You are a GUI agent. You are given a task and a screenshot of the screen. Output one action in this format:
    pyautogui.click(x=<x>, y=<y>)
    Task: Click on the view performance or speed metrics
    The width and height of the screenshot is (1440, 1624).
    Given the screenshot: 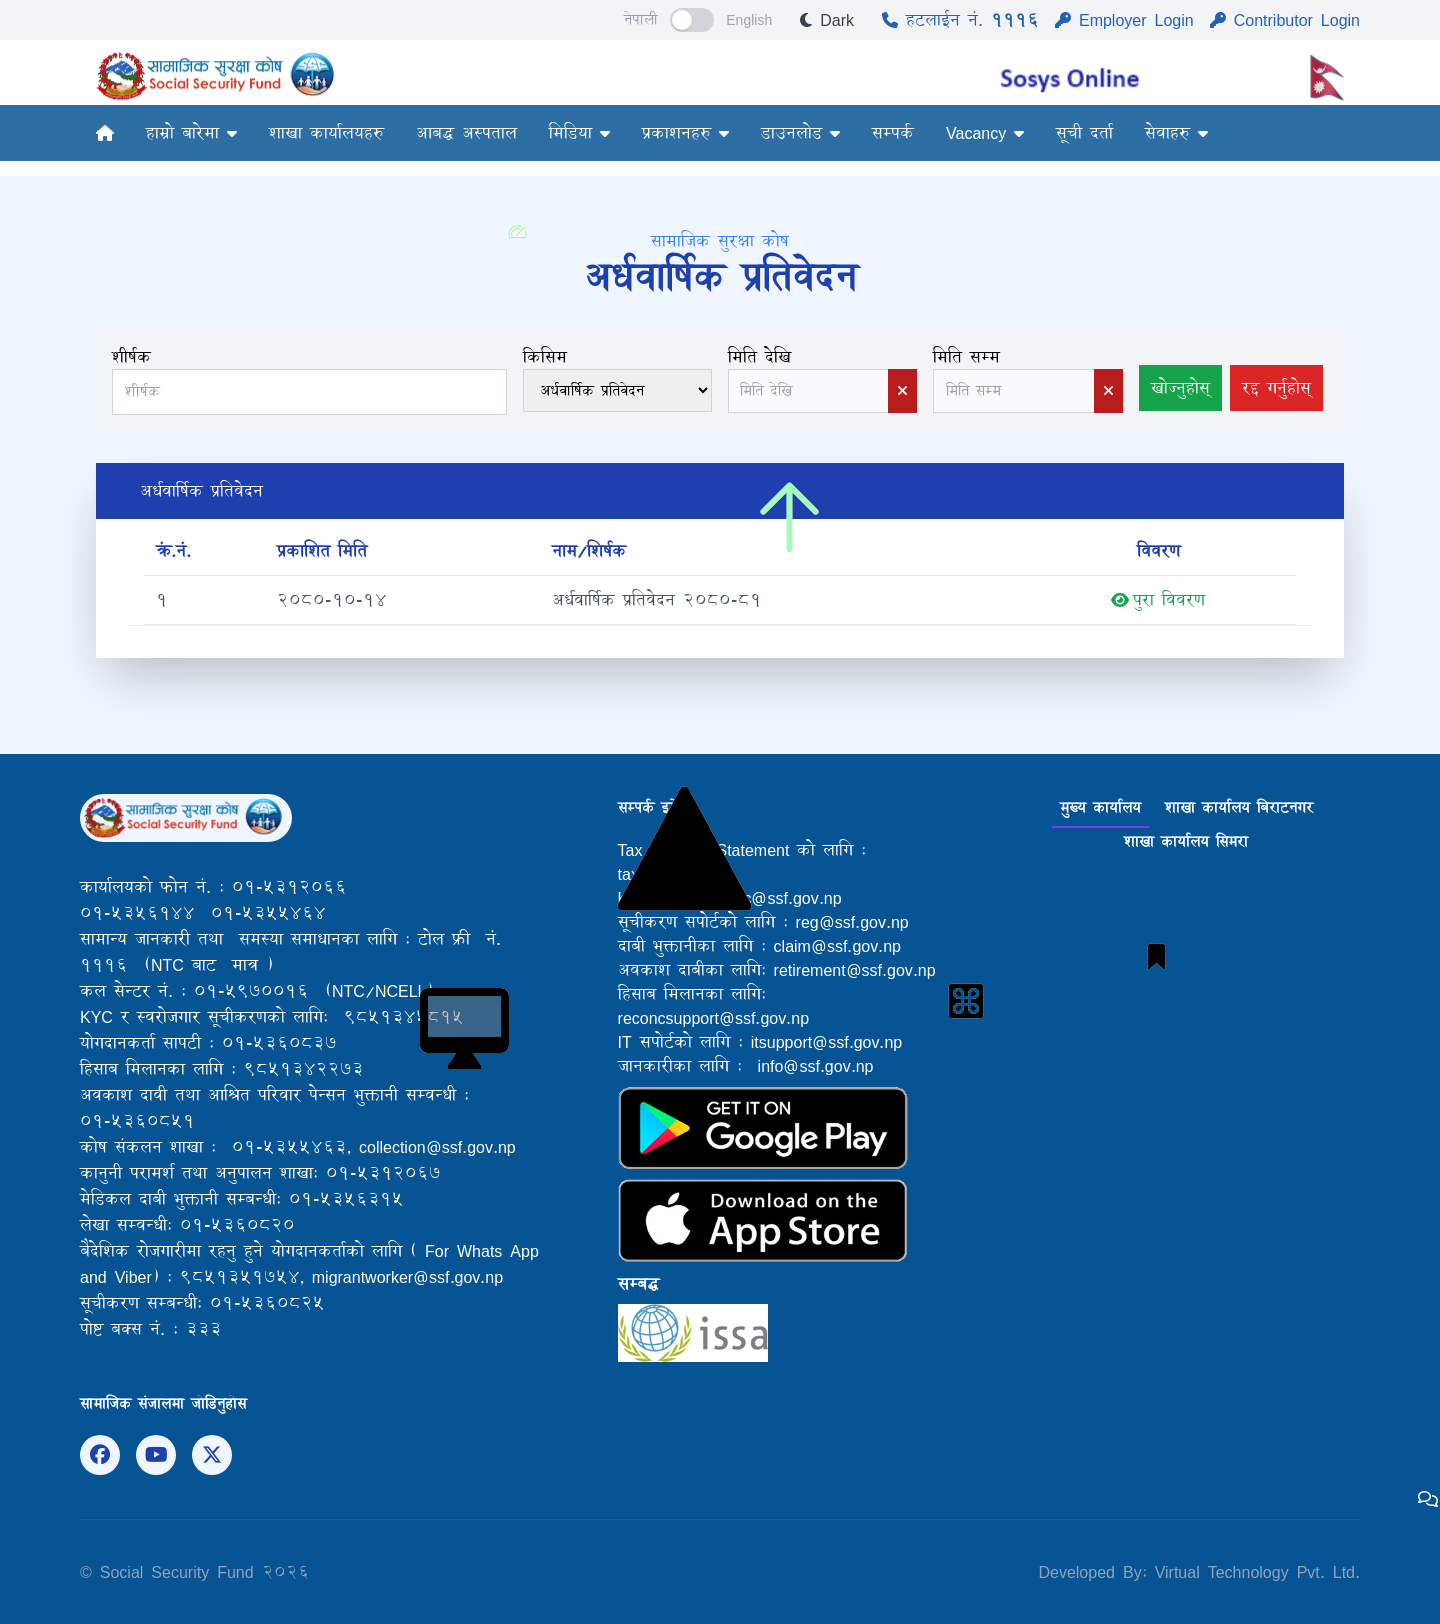 What is the action you would take?
    pyautogui.click(x=517, y=232)
    